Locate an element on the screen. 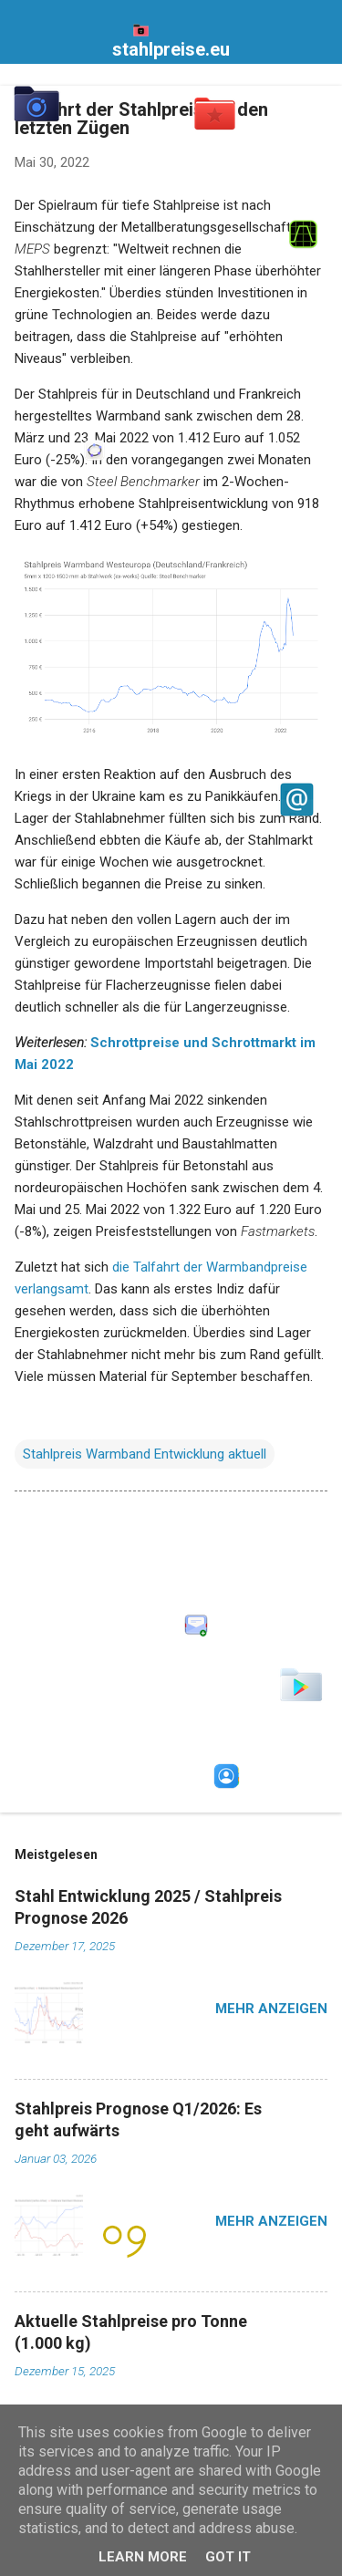 The height and width of the screenshot is (2576, 342). open geogebra mathematics application is located at coordinates (94, 450).